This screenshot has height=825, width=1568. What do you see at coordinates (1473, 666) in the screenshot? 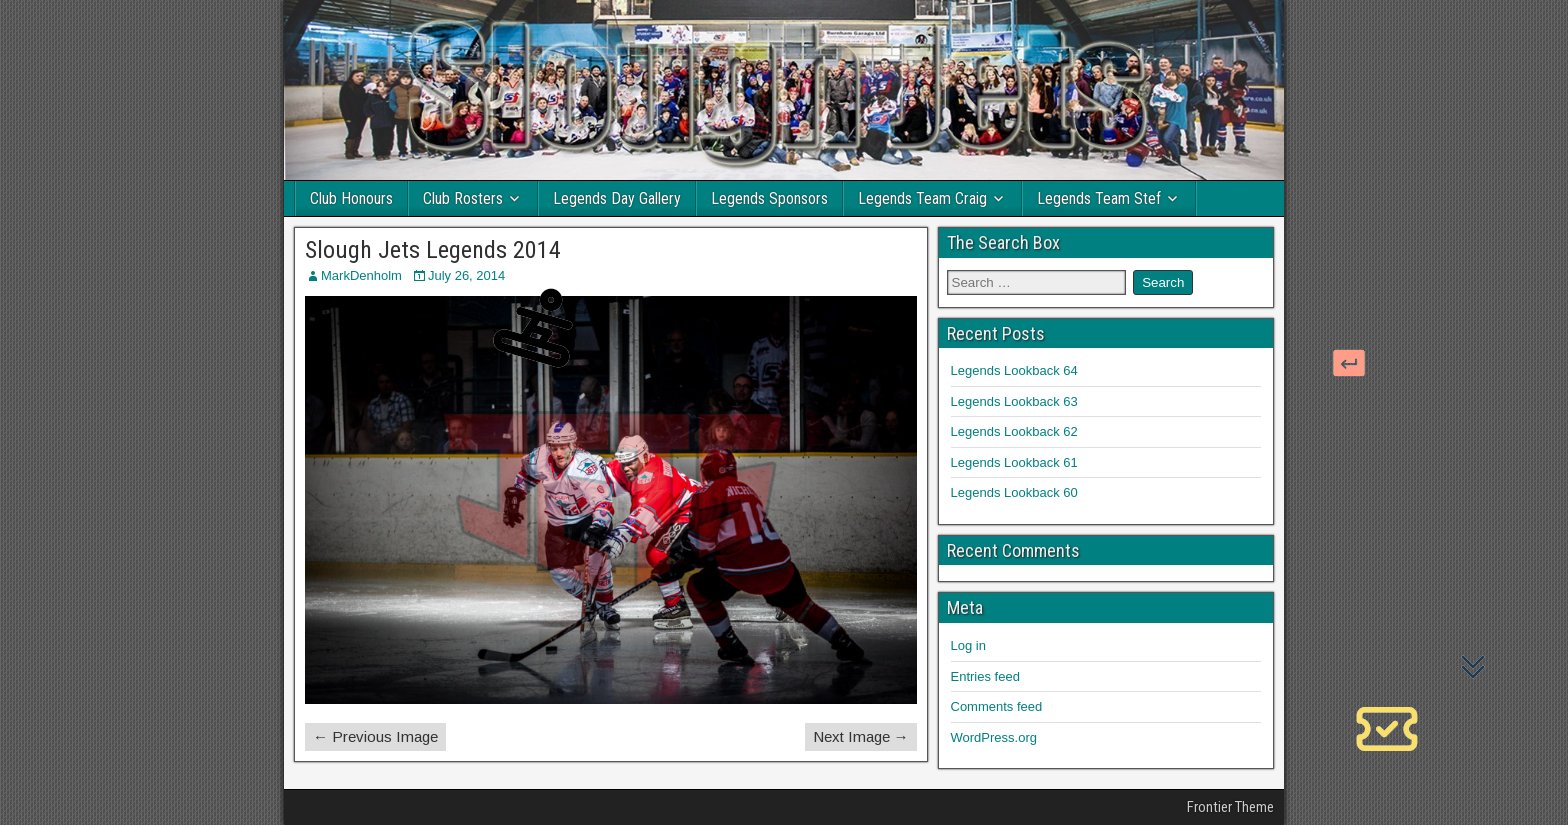
I see `expand content or show more items below` at bounding box center [1473, 666].